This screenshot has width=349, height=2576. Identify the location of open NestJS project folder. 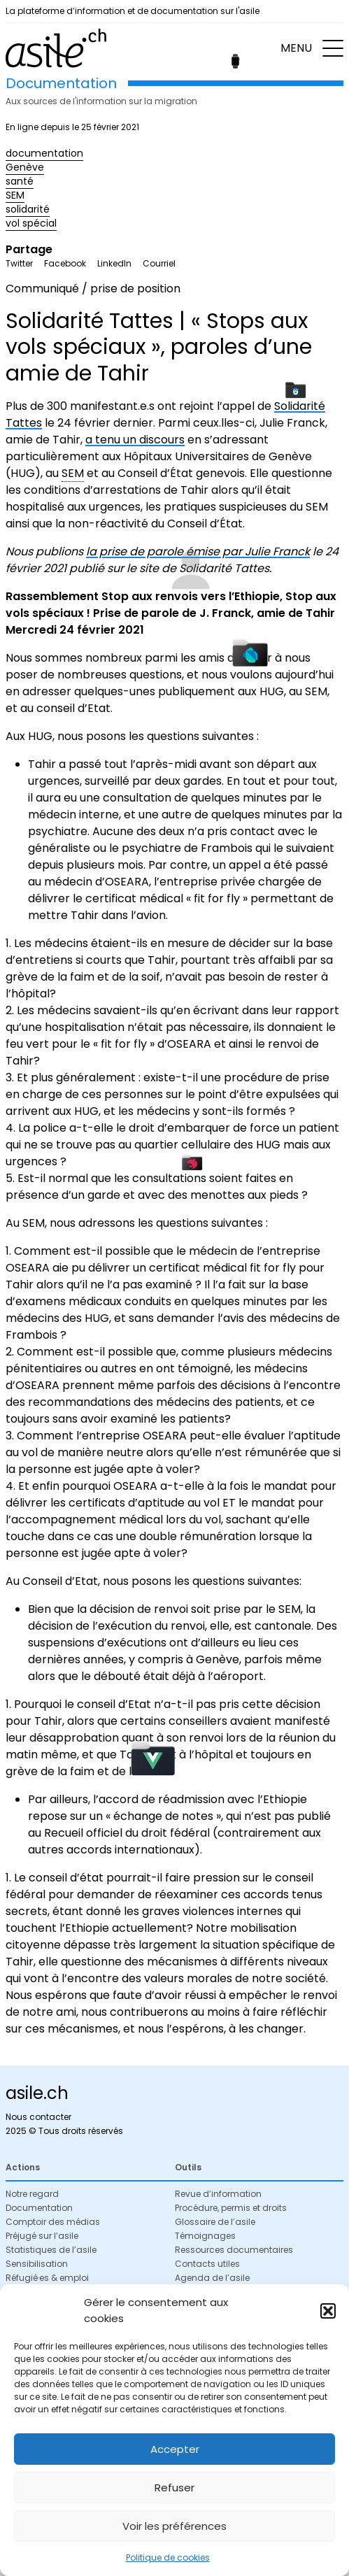
(192, 1162).